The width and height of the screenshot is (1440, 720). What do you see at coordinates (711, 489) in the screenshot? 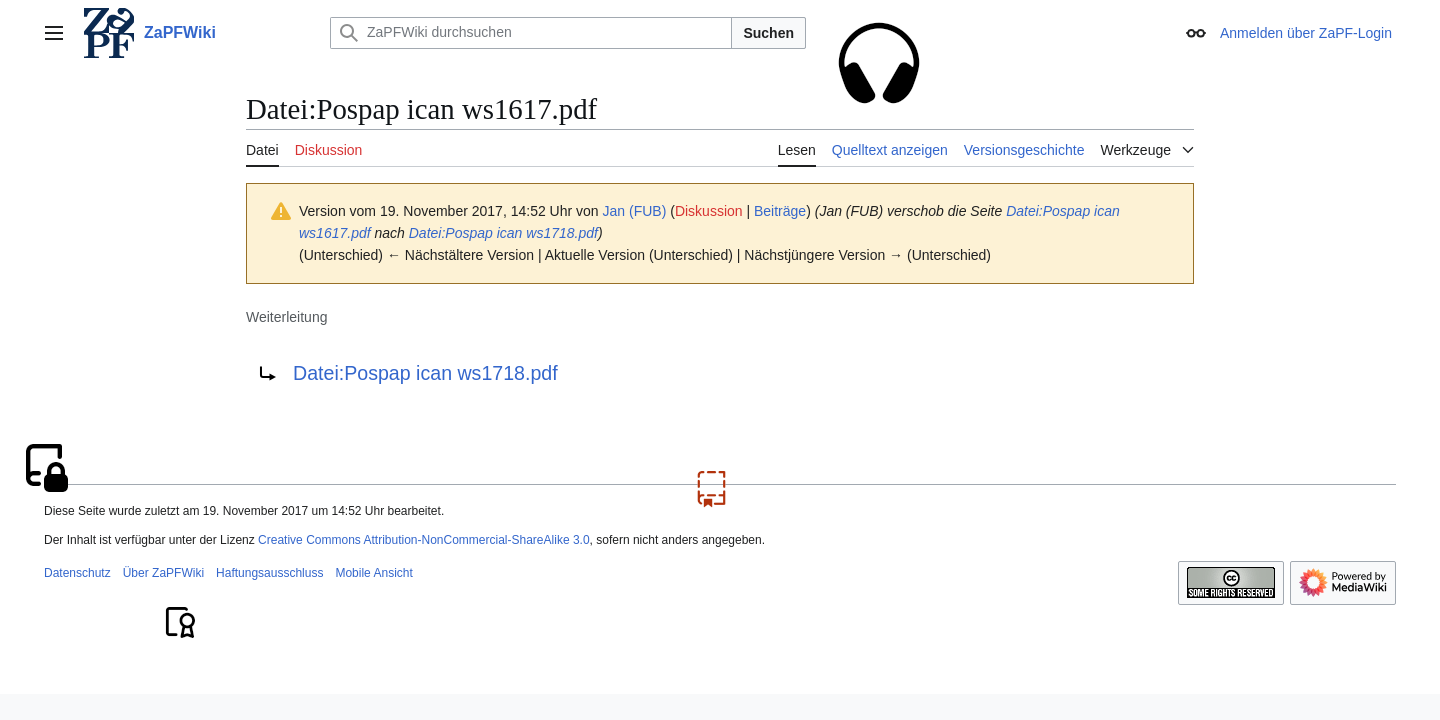
I see `create a new repository from a template` at bounding box center [711, 489].